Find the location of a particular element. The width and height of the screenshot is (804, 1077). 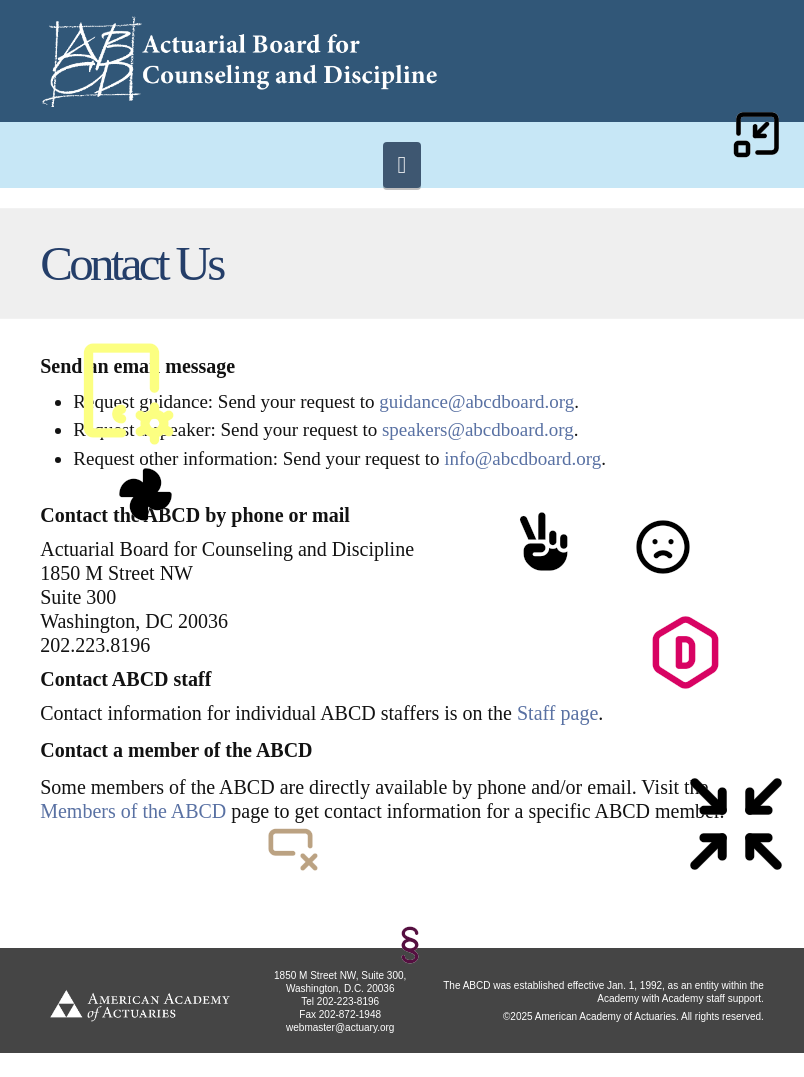

minimize the current window is located at coordinates (757, 133).